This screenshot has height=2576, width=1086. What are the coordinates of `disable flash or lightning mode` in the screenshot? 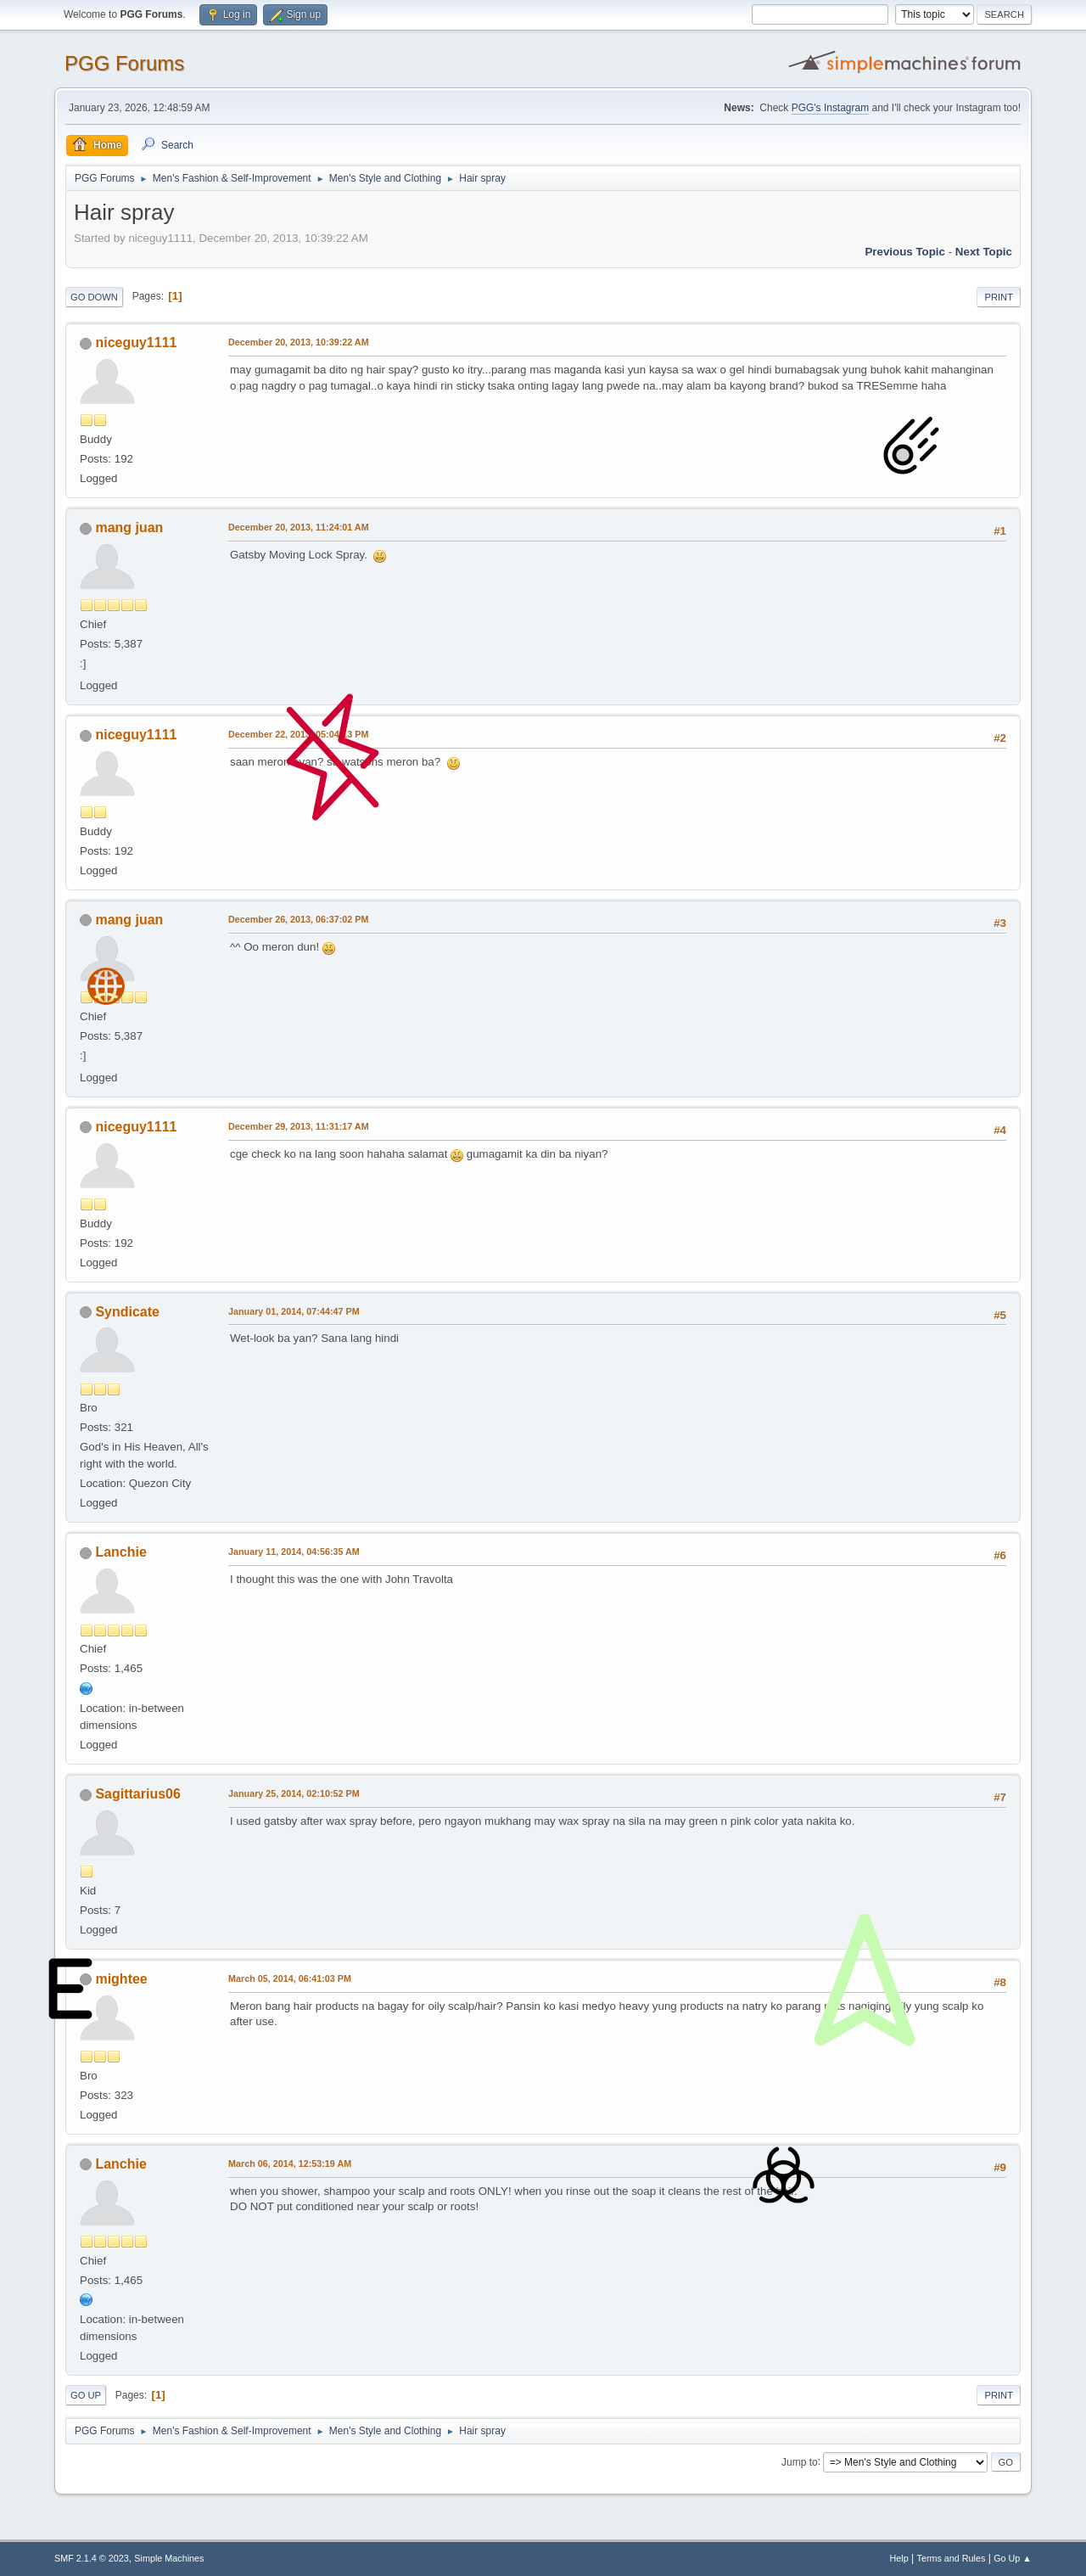 It's located at (333, 757).